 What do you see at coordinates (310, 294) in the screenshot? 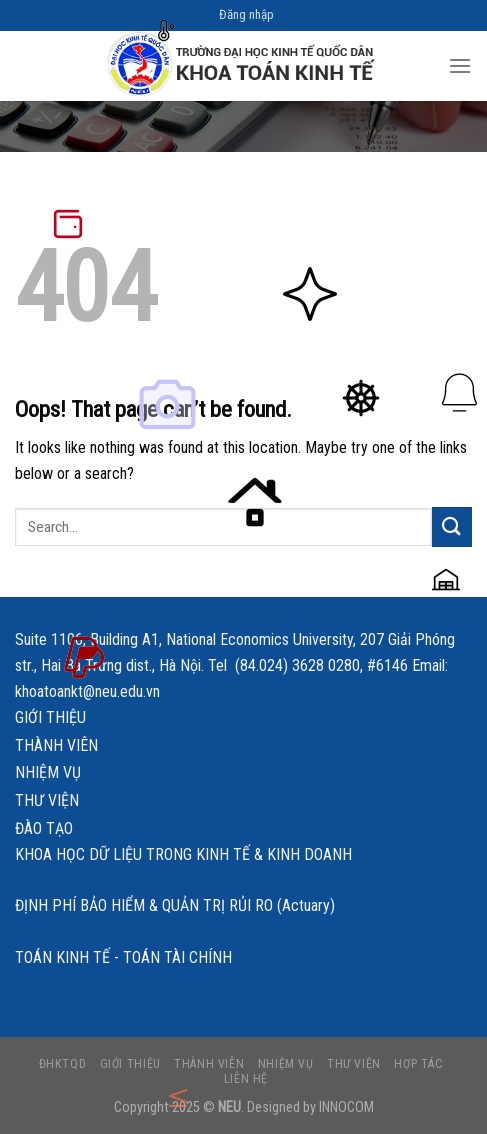
I see `indicates AI-generated or enhanced content` at bounding box center [310, 294].